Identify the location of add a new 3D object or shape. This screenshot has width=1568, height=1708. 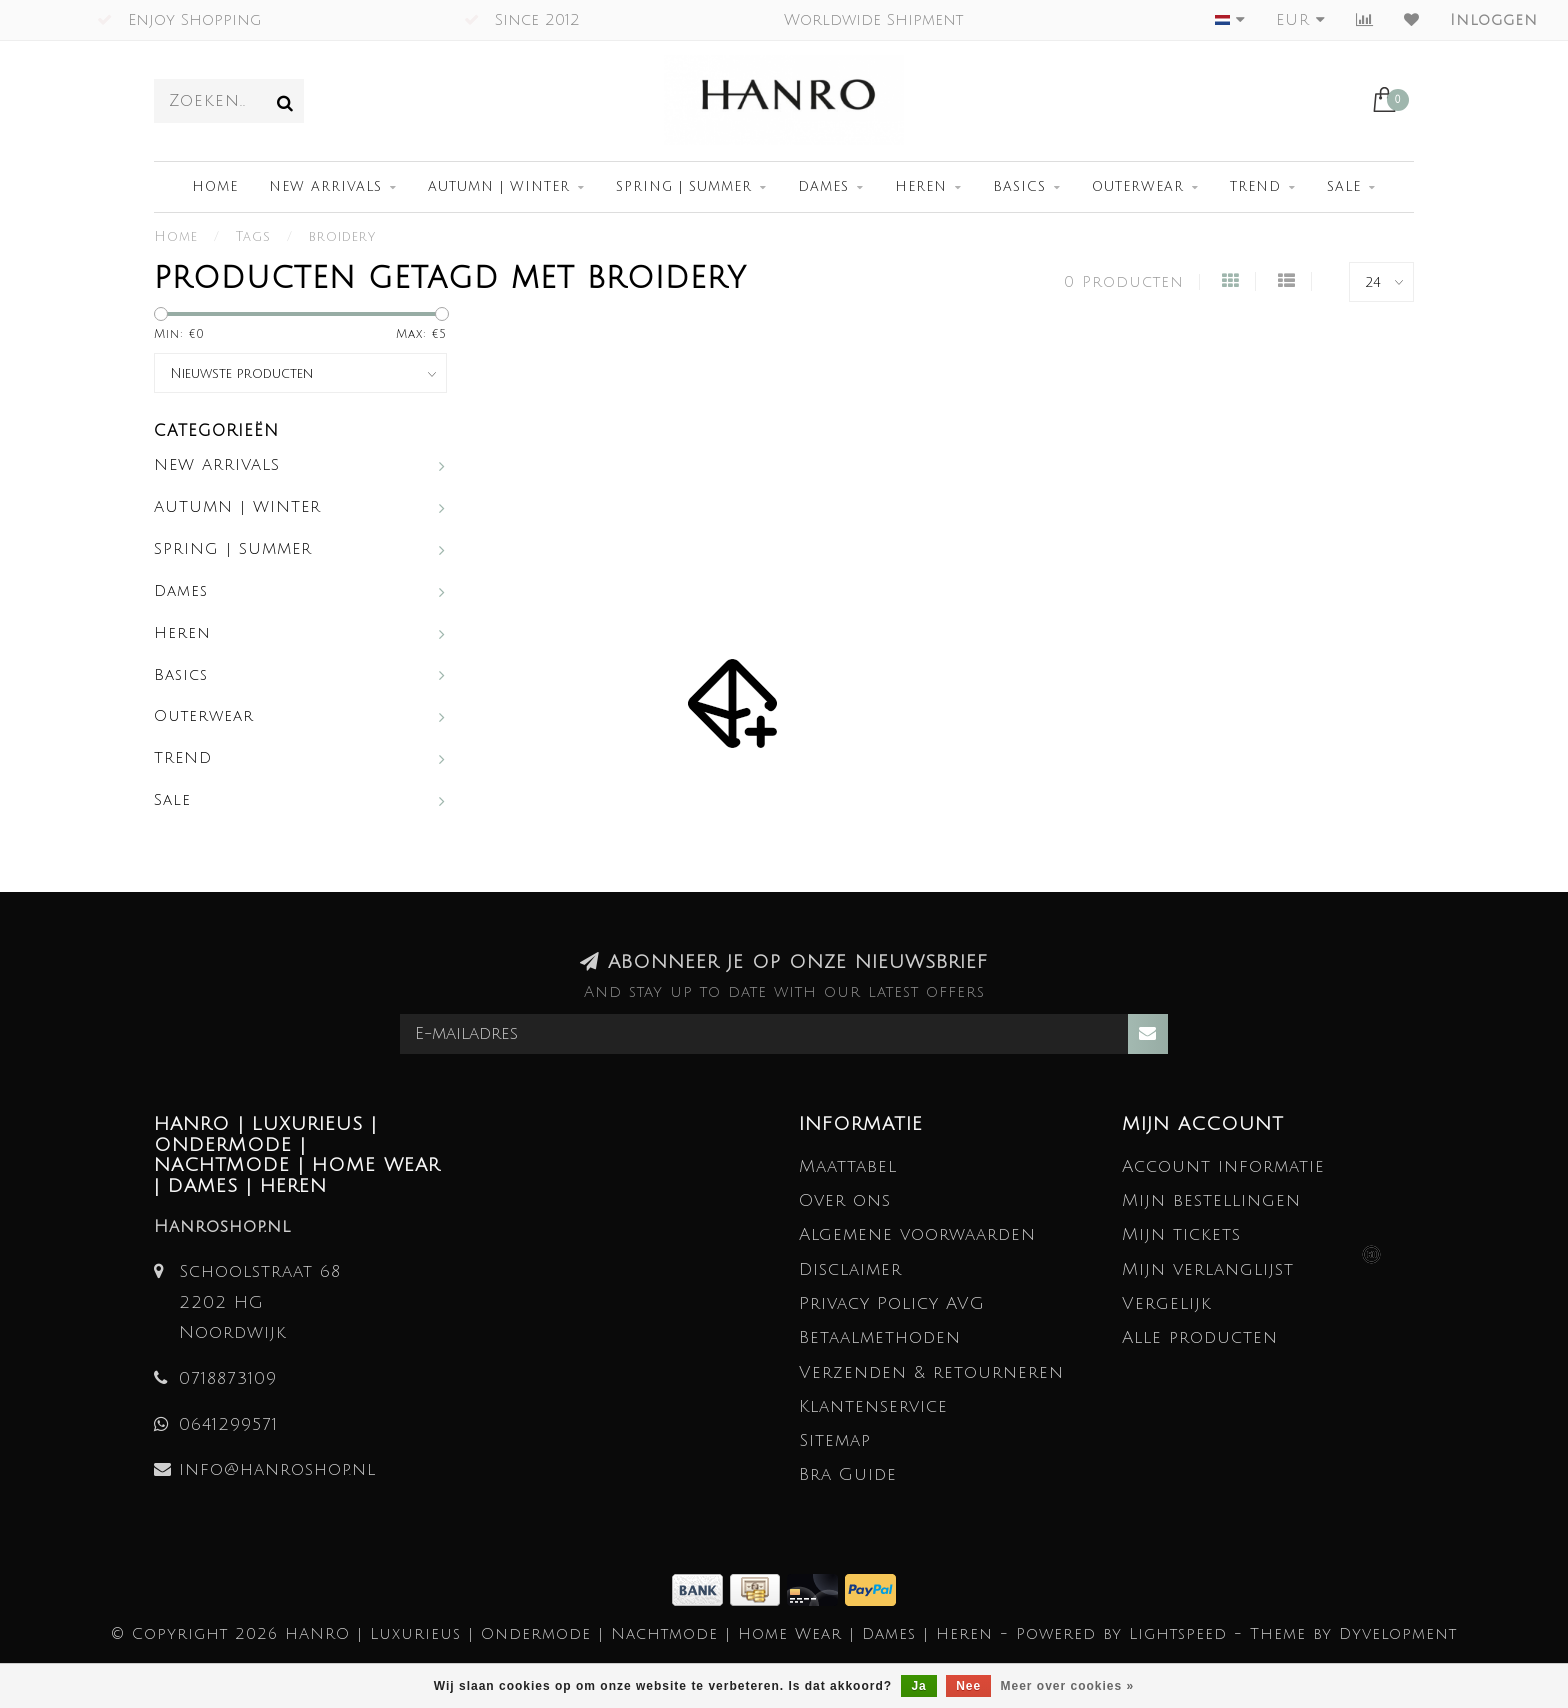
(732, 703).